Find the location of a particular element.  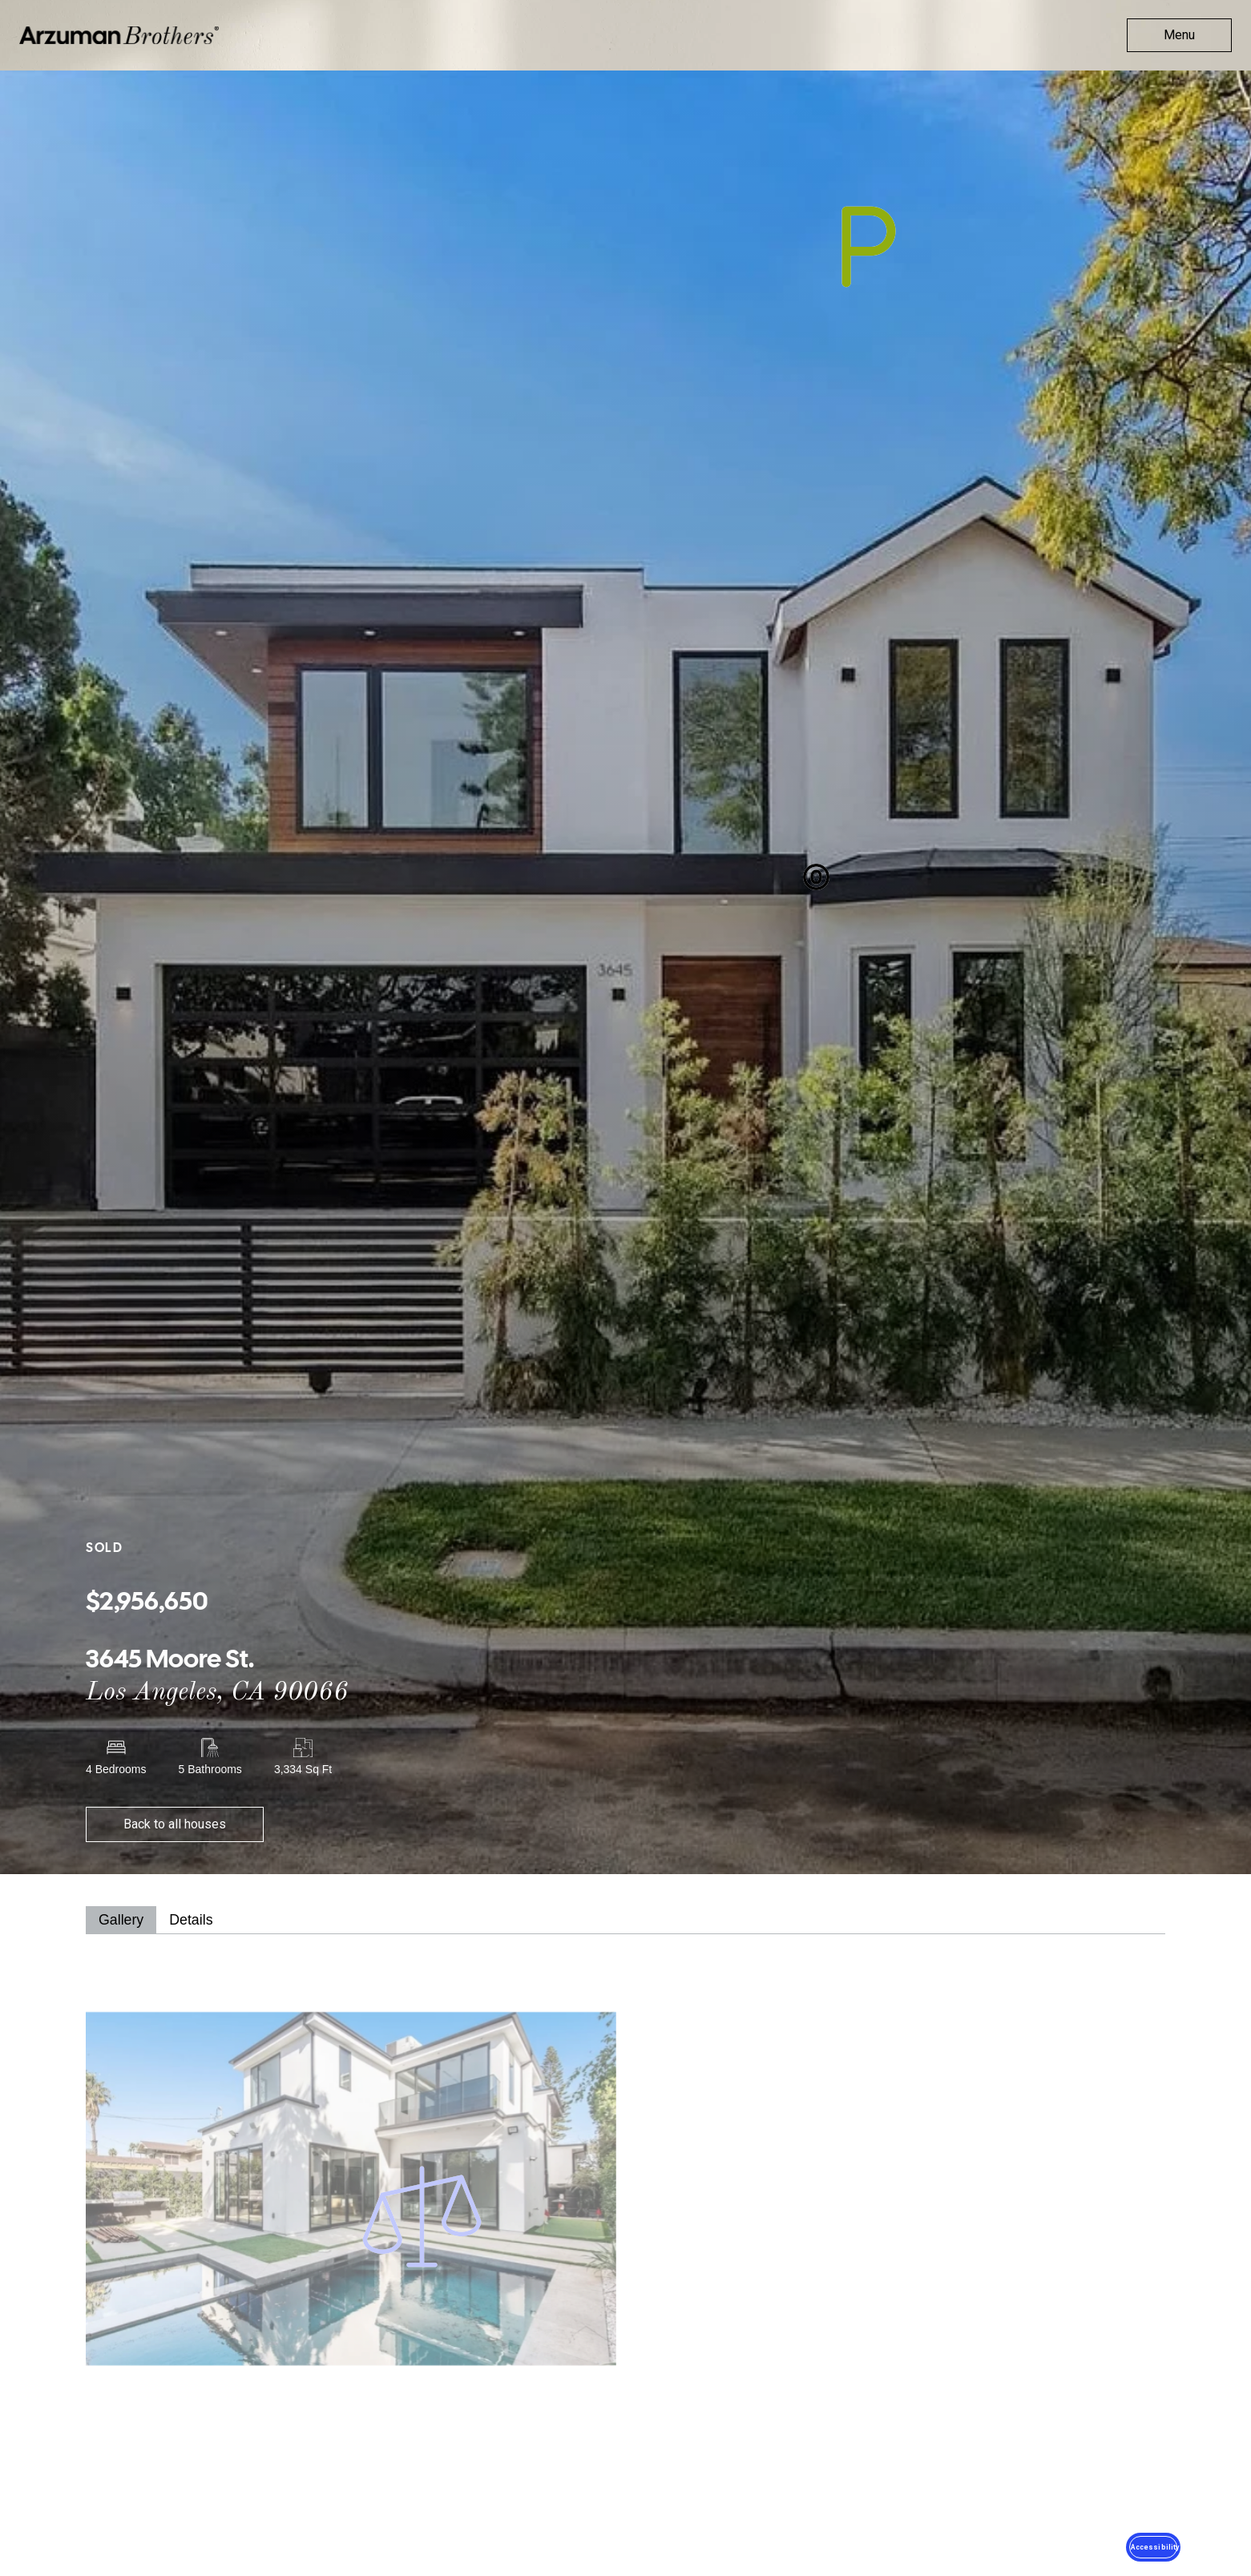

compare items or options is located at coordinates (422, 2216).